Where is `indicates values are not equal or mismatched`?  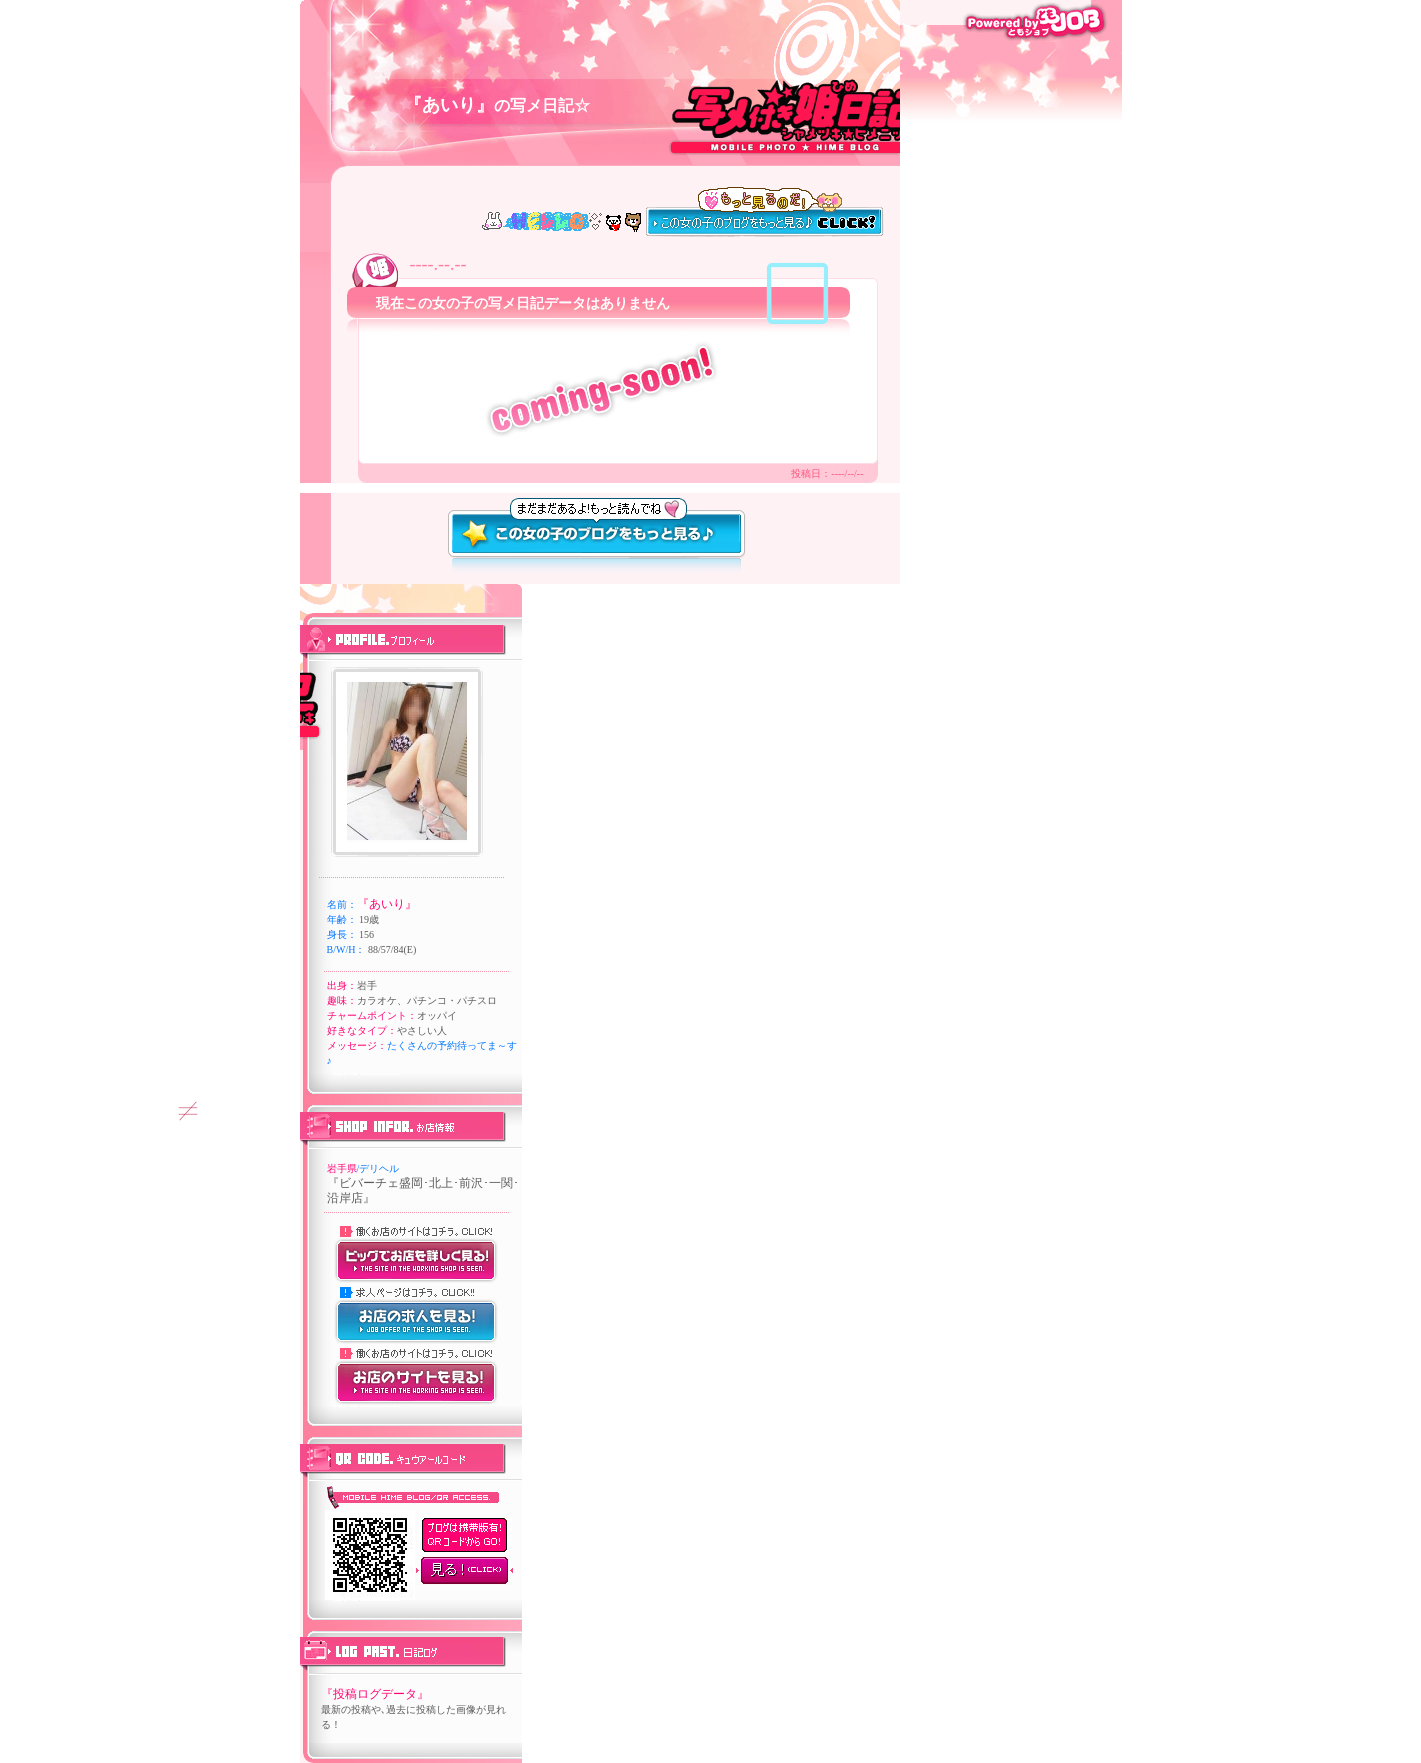
indicates values are not equal or mismatched is located at coordinates (188, 1111).